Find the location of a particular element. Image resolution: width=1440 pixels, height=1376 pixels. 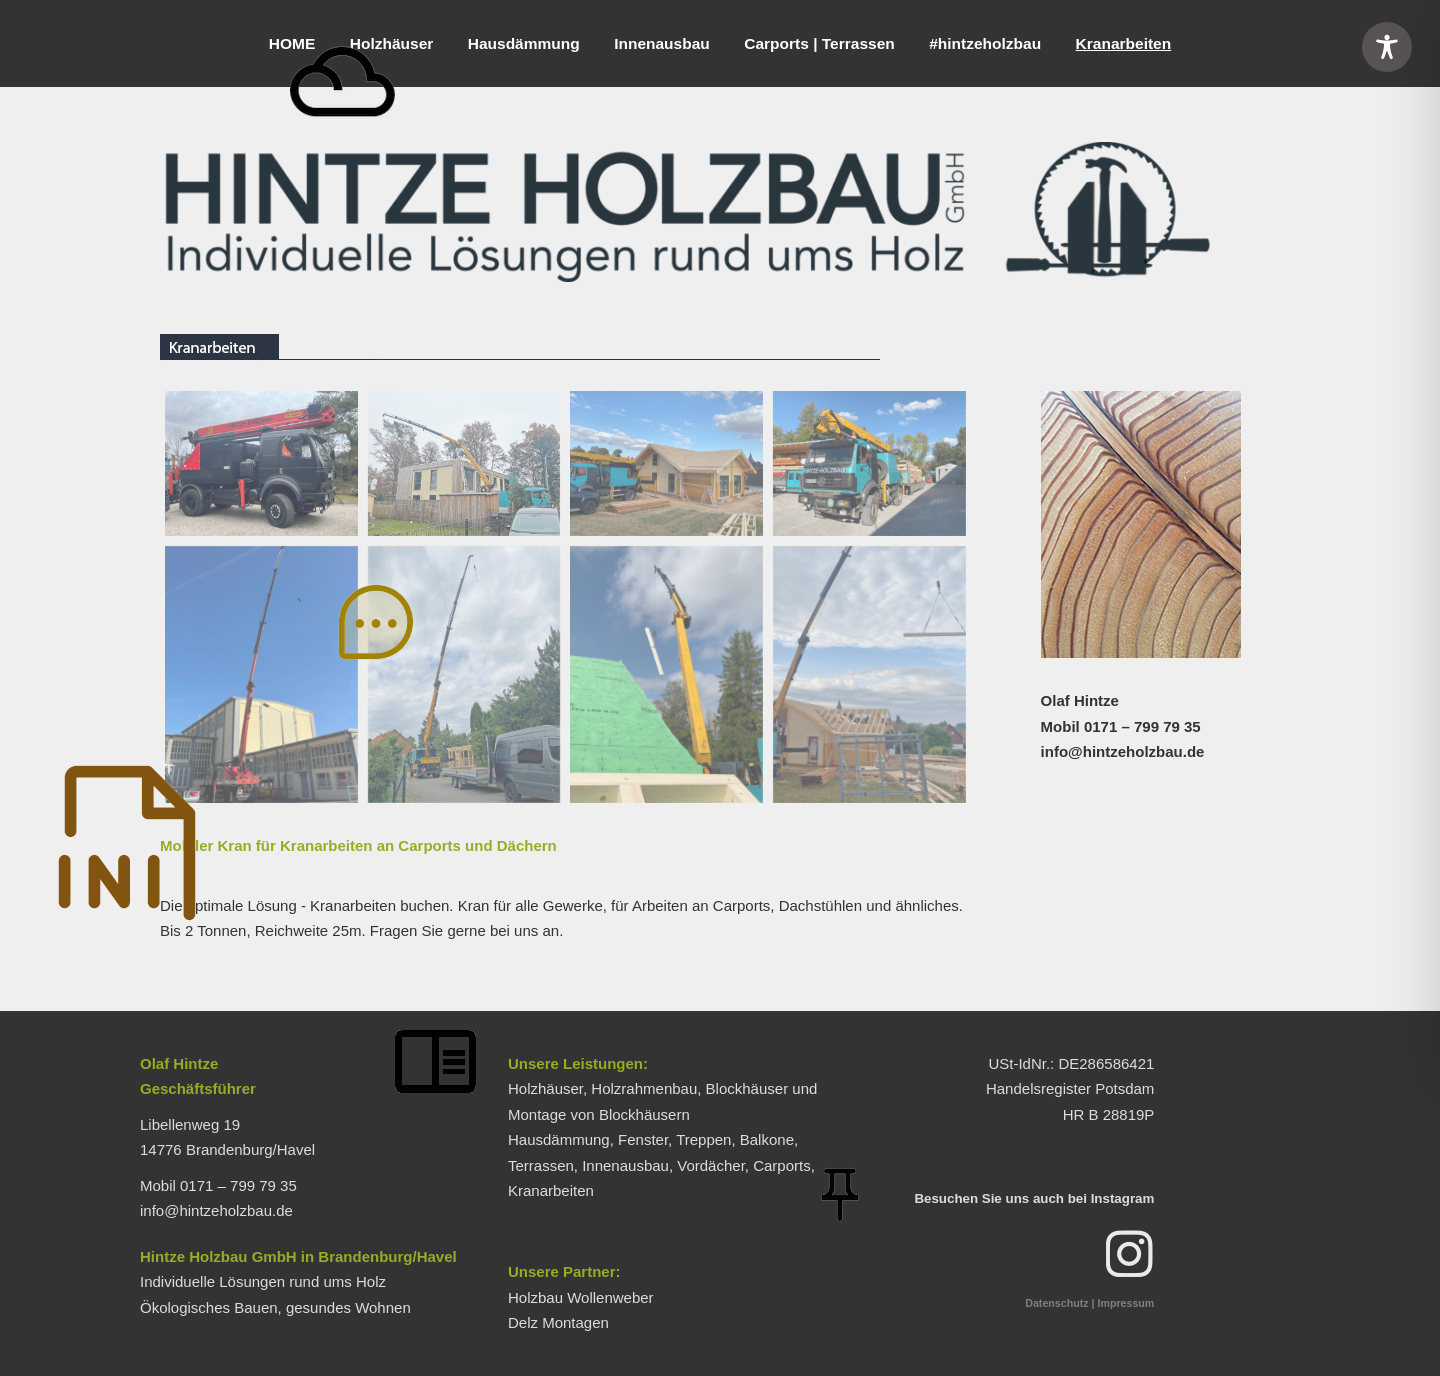

view cloud storage is located at coordinates (342, 81).